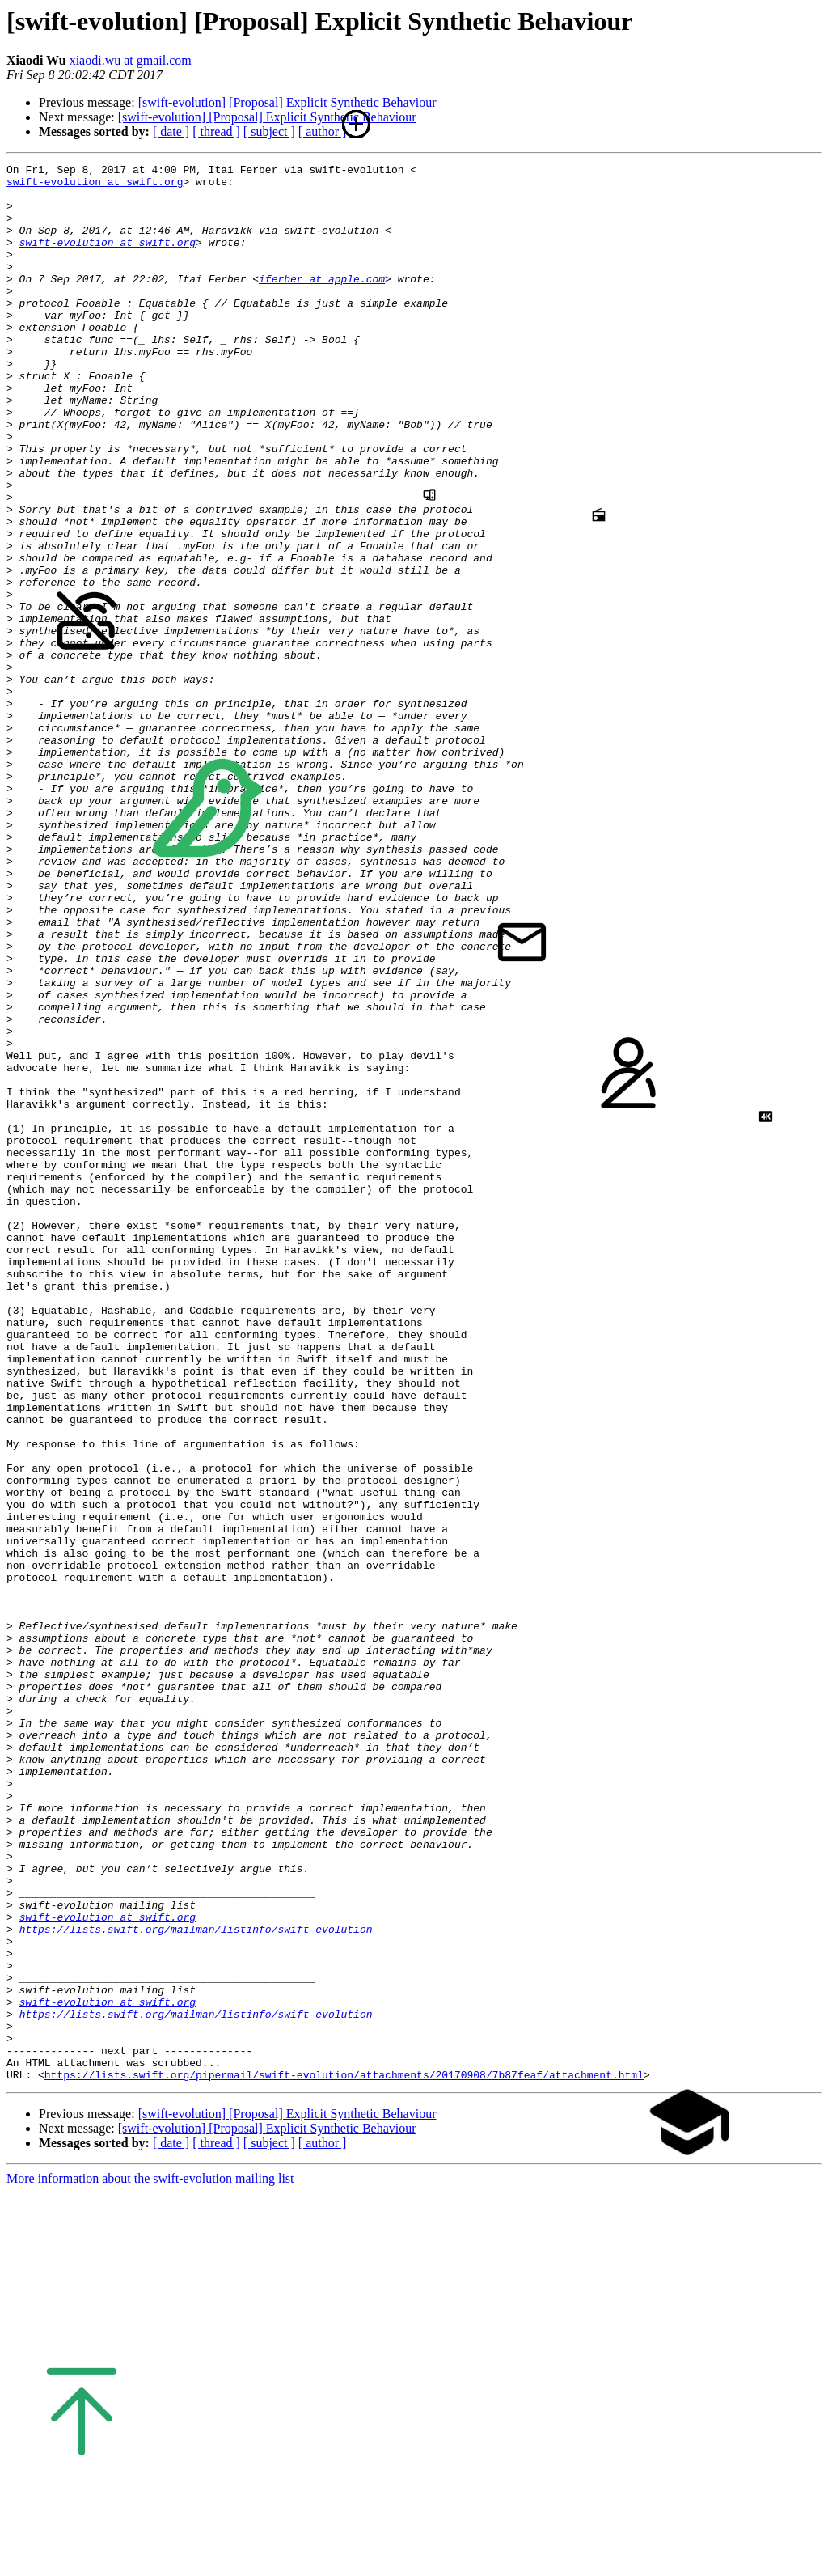  What do you see at coordinates (522, 942) in the screenshot?
I see `open your email inbox` at bounding box center [522, 942].